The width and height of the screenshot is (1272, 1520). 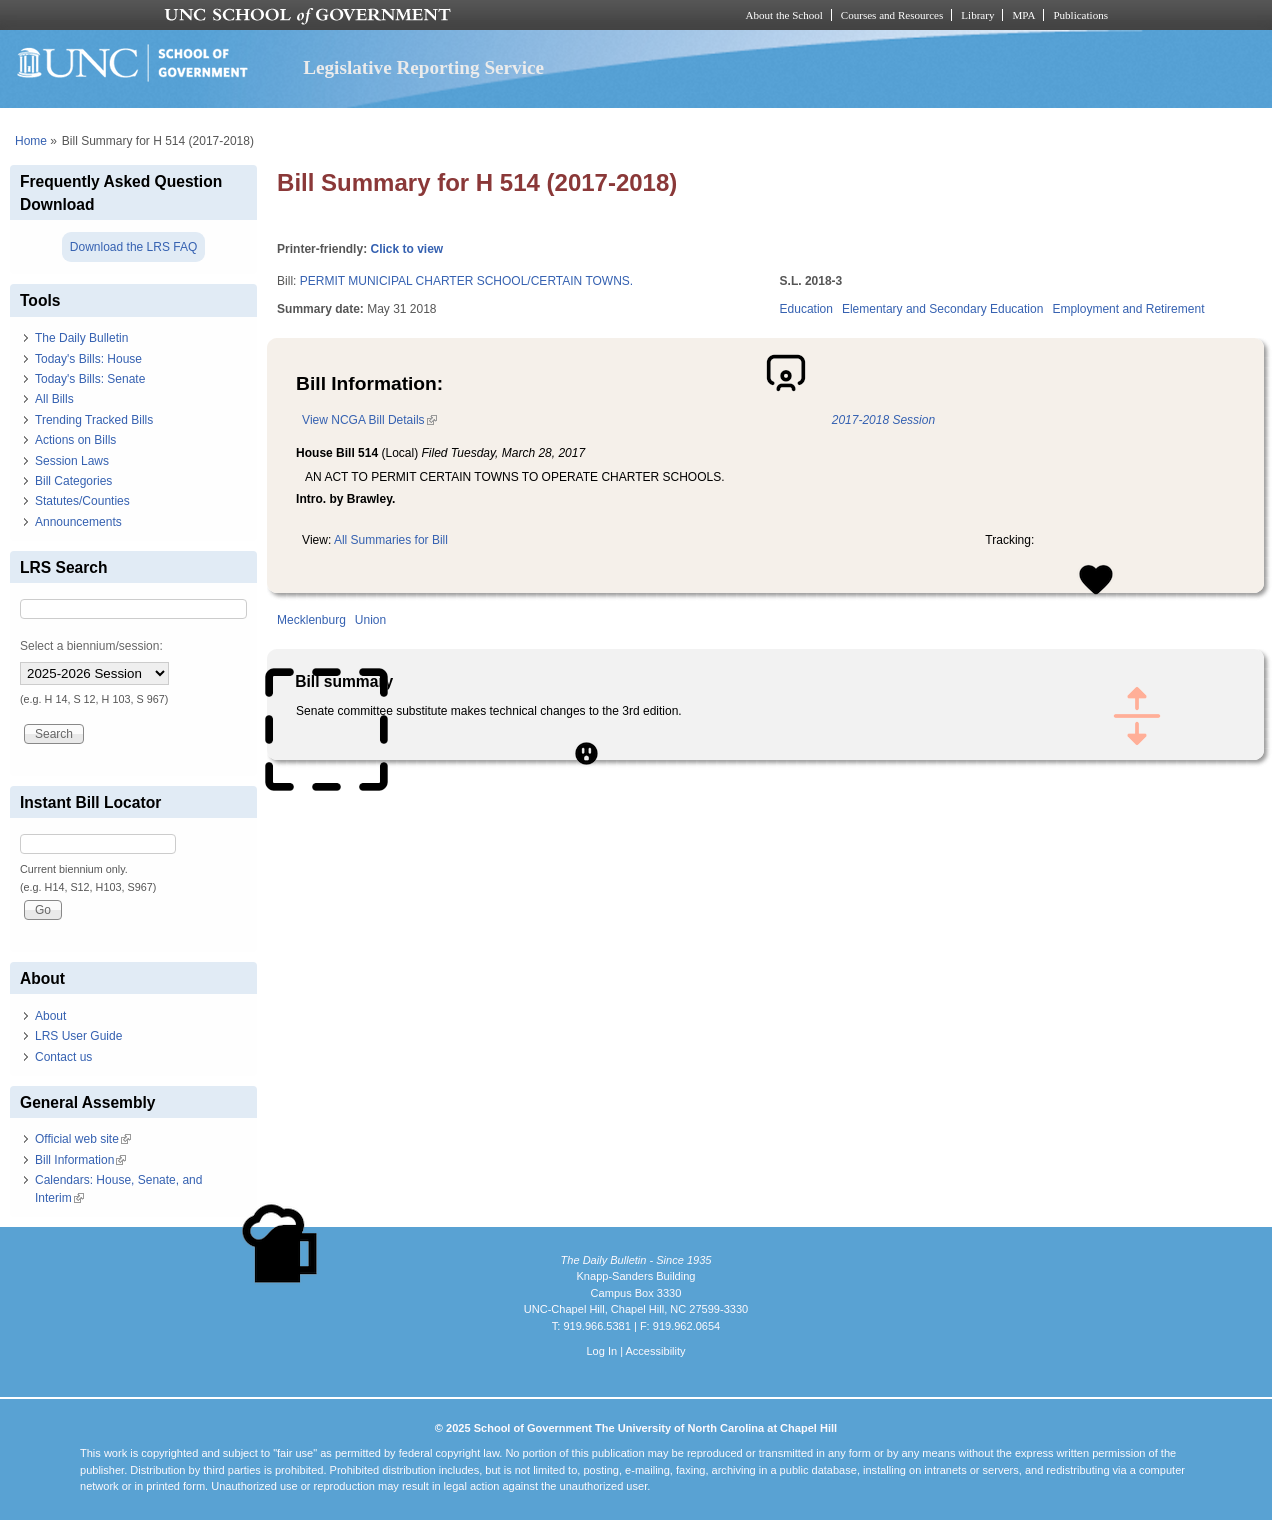 I want to click on view user's screen or monitor activity, so click(x=786, y=372).